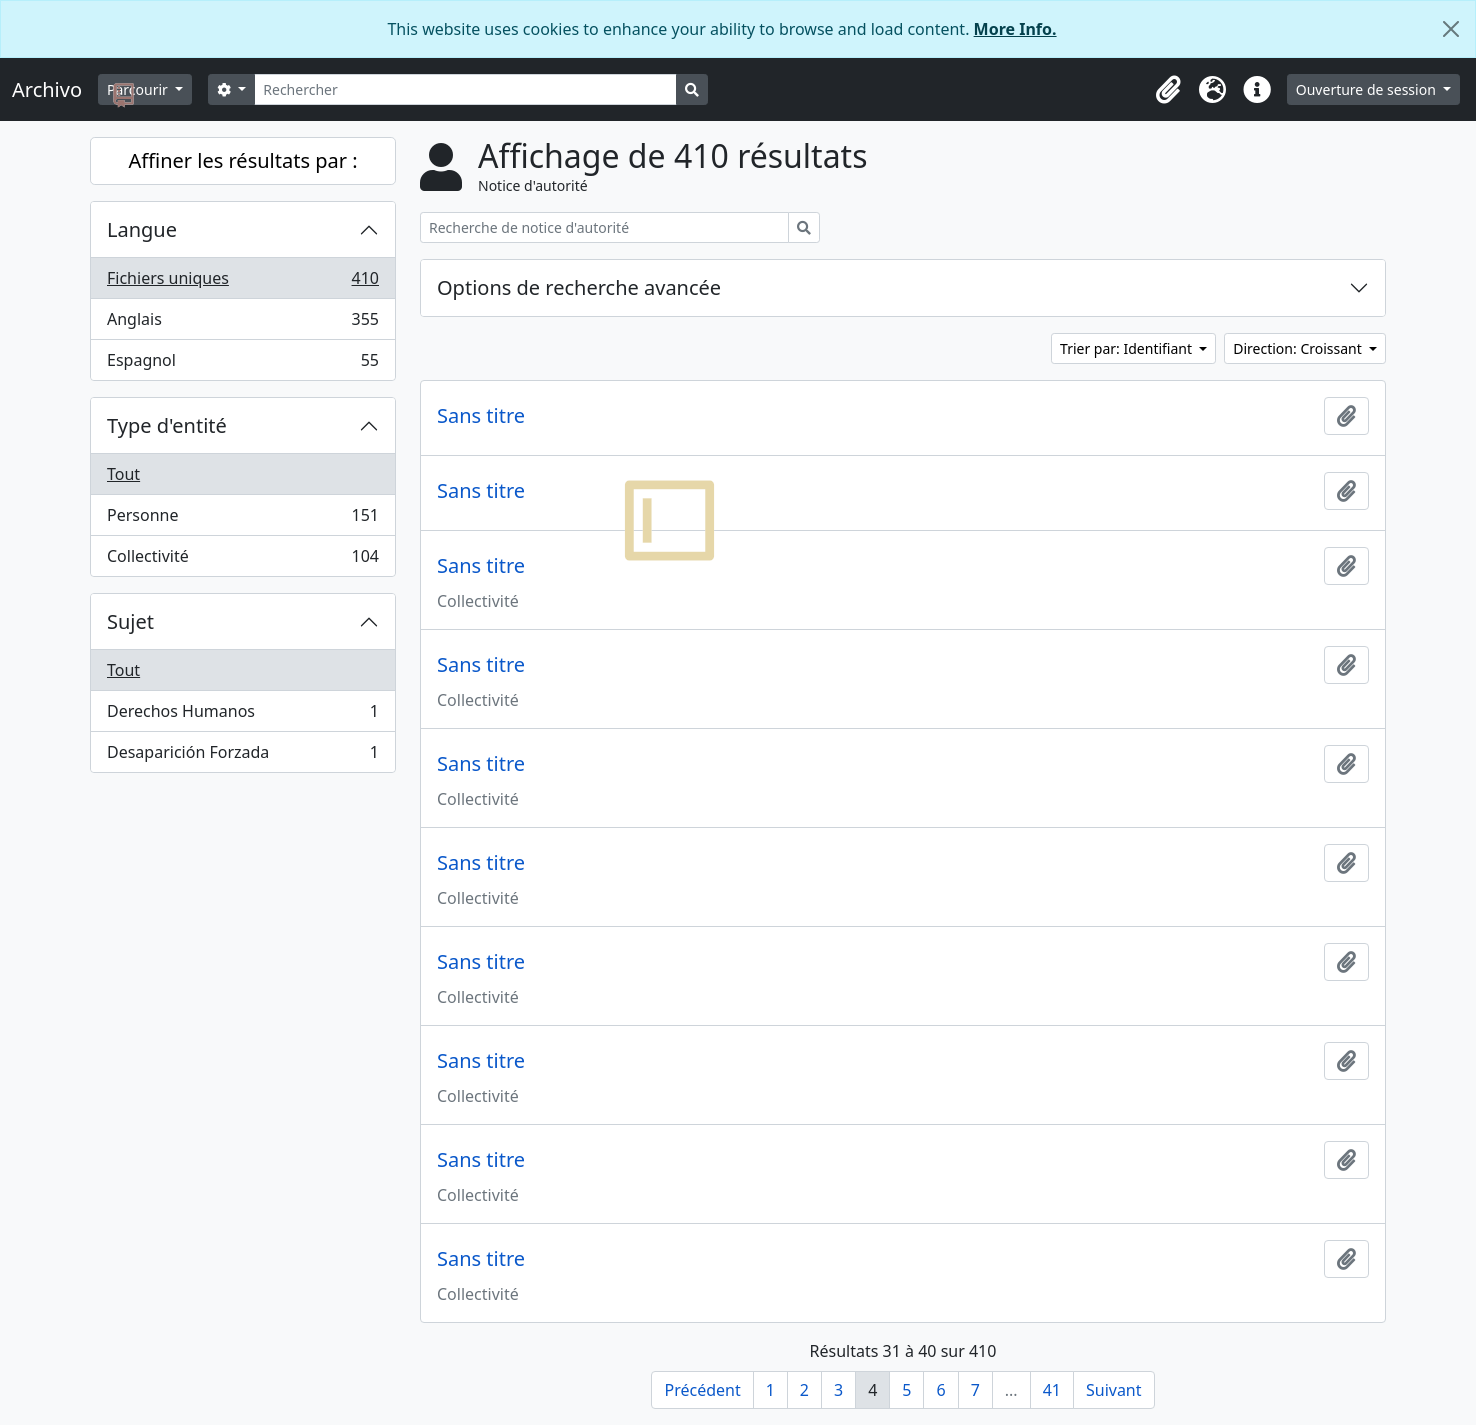 The height and width of the screenshot is (1425, 1476). I want to click on access a git repository, so click(123, 94).